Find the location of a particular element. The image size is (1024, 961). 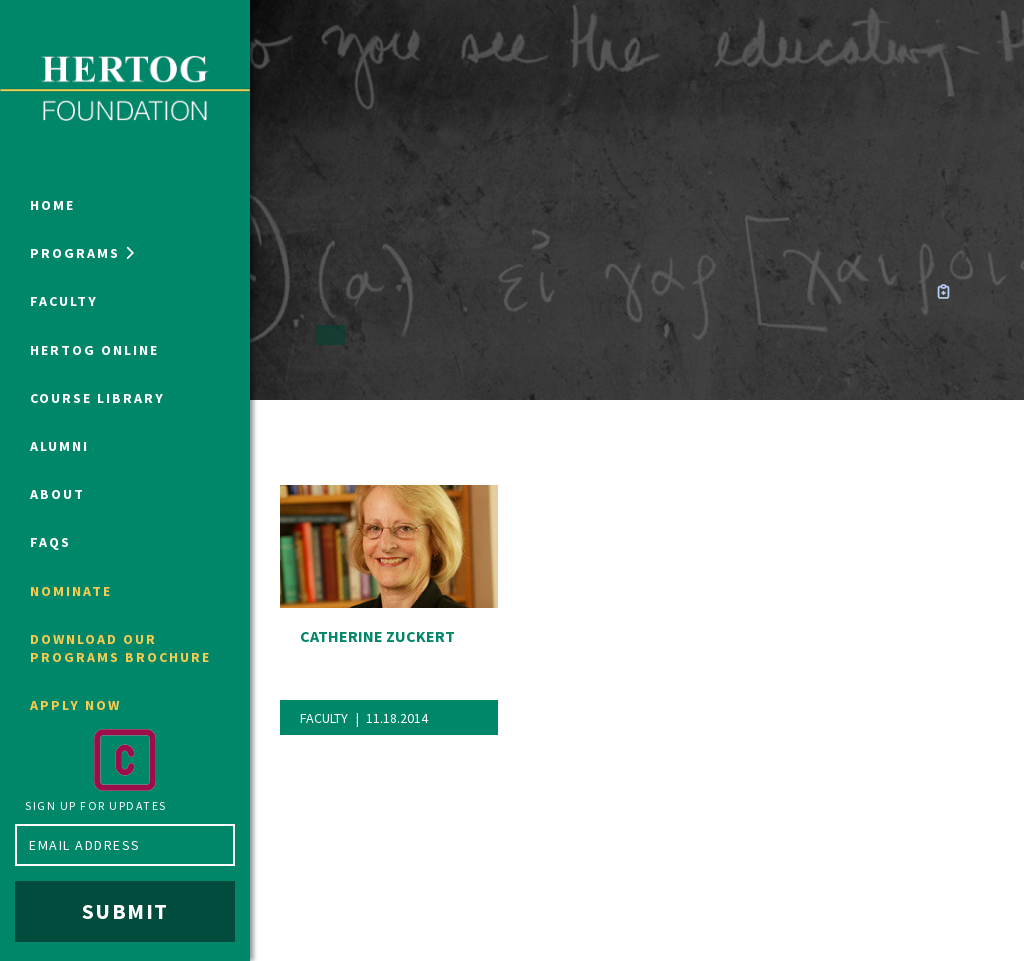

indicates a "C" grade or rating is located at coordinates (125, 760).